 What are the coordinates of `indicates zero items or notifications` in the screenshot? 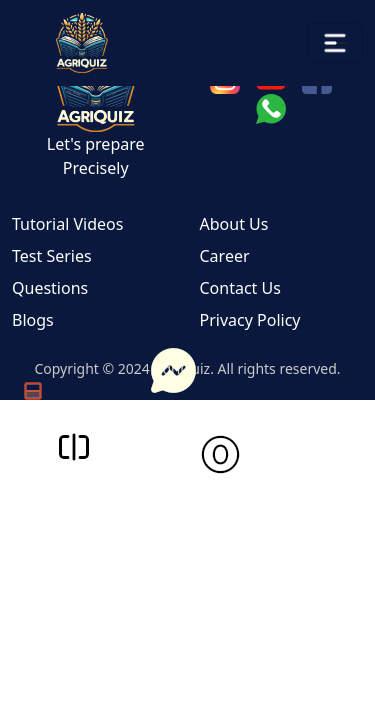 It's located at (220, 454).